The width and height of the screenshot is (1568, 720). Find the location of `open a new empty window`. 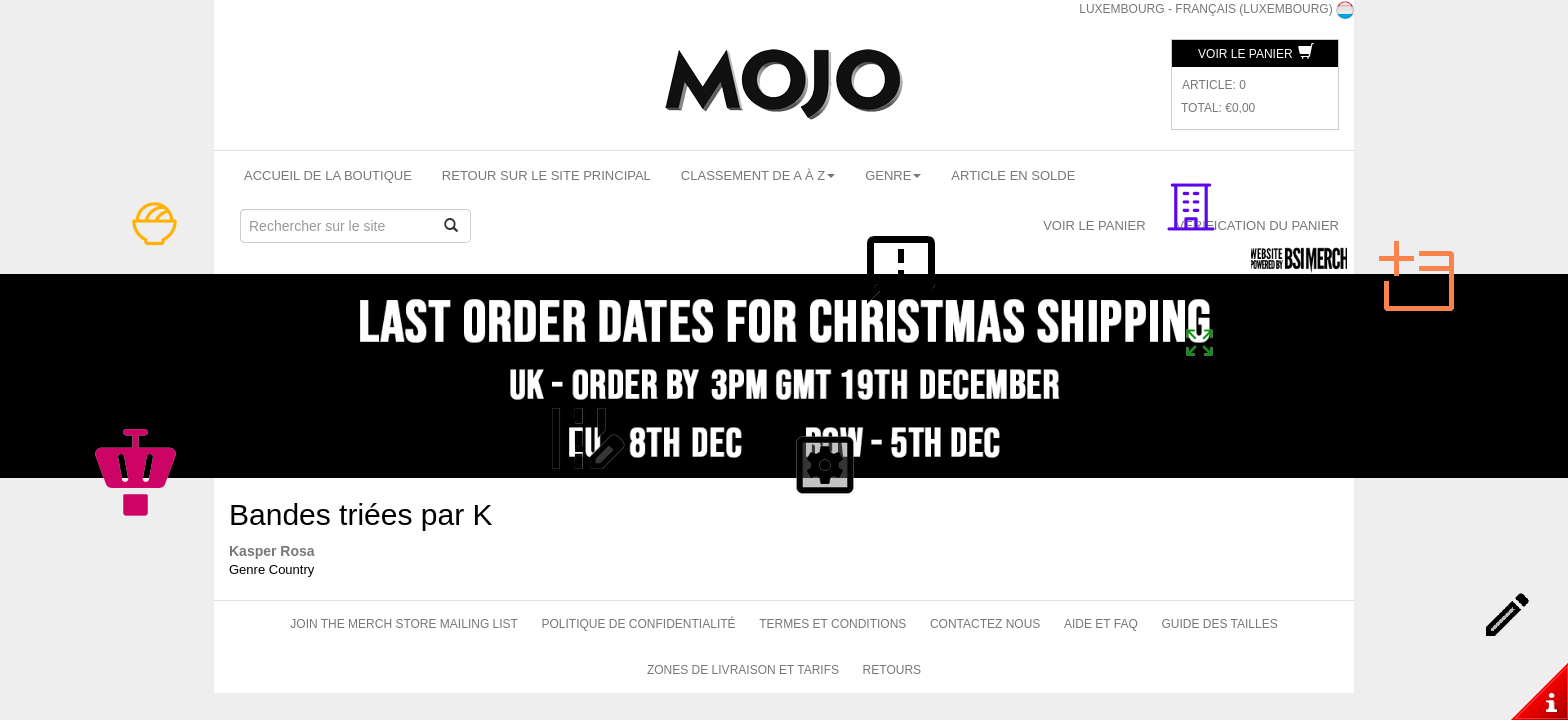

open a new empty window is located at coordinates (1419, 276).